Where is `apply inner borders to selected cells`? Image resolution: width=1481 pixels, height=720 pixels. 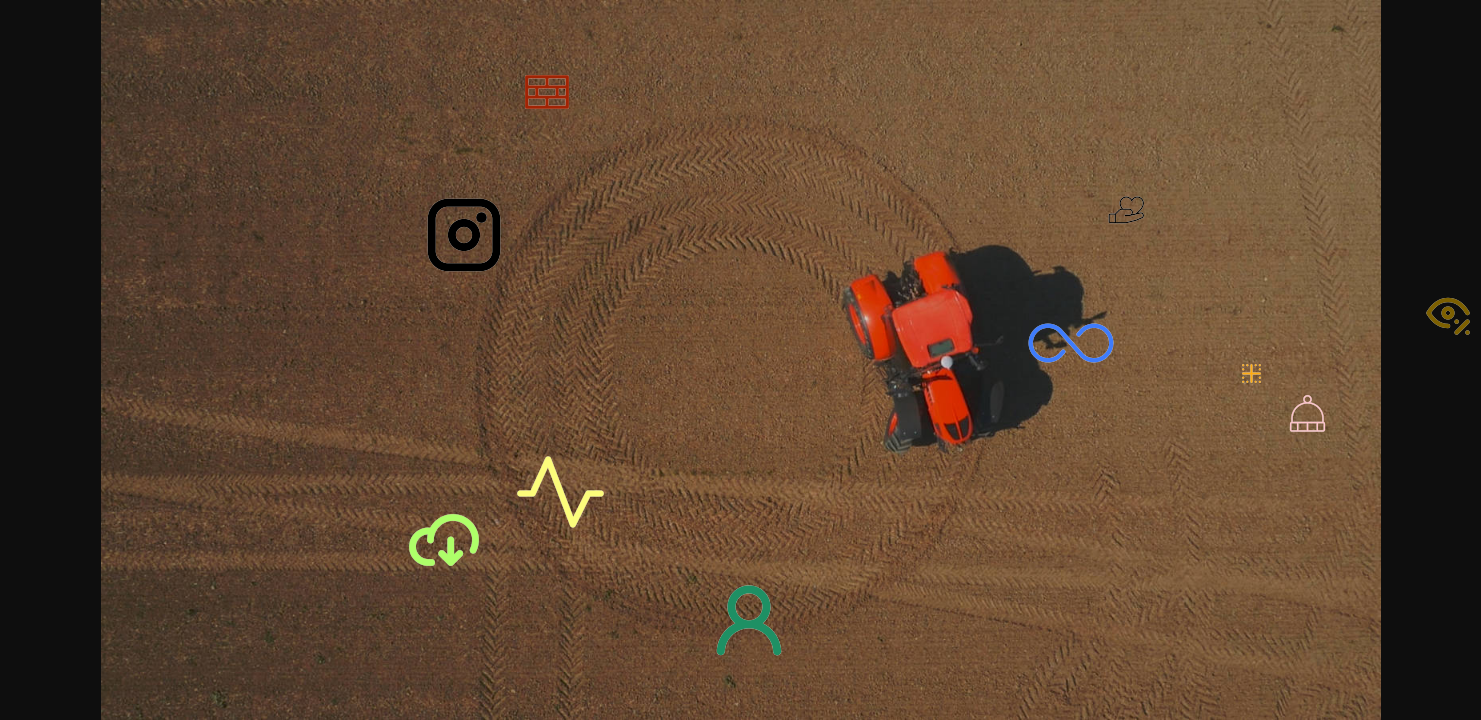 apply inner borders to selected cells is located at coordinates (1251, 373).